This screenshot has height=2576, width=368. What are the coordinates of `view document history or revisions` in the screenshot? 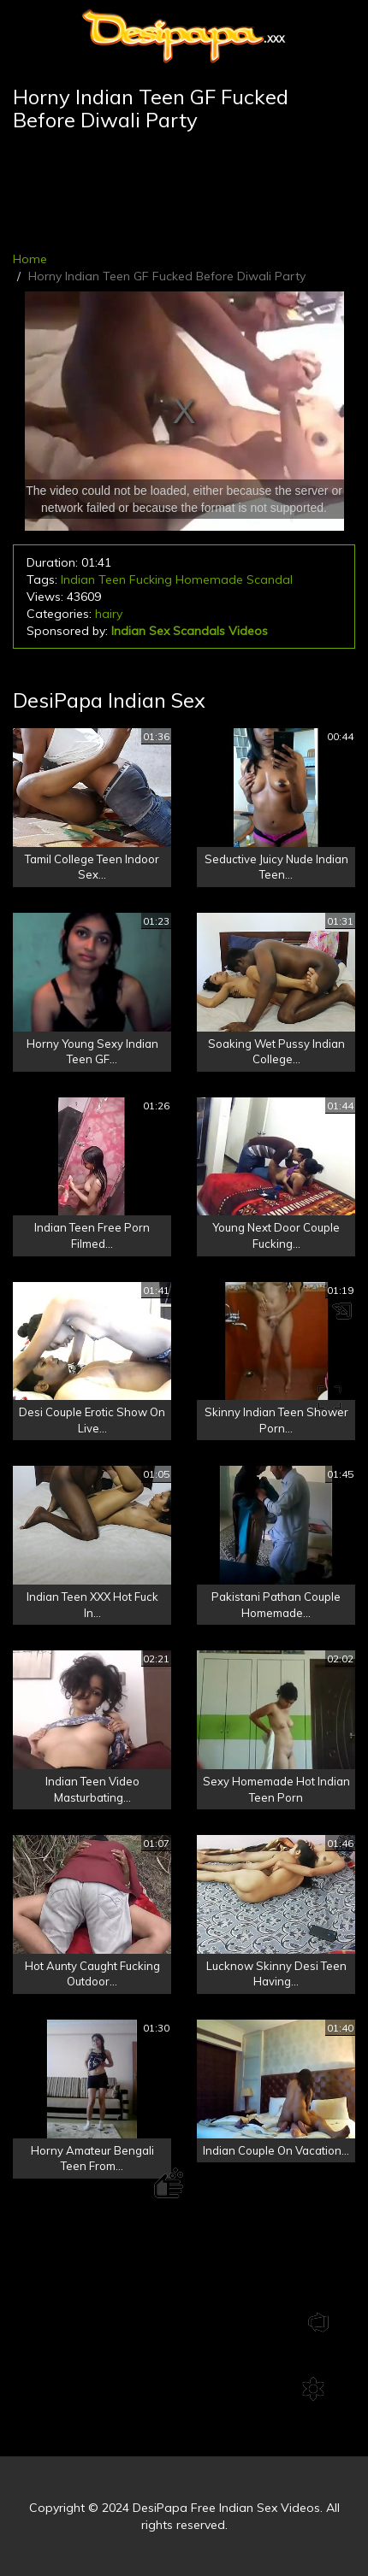 It's located at (342, 1311).